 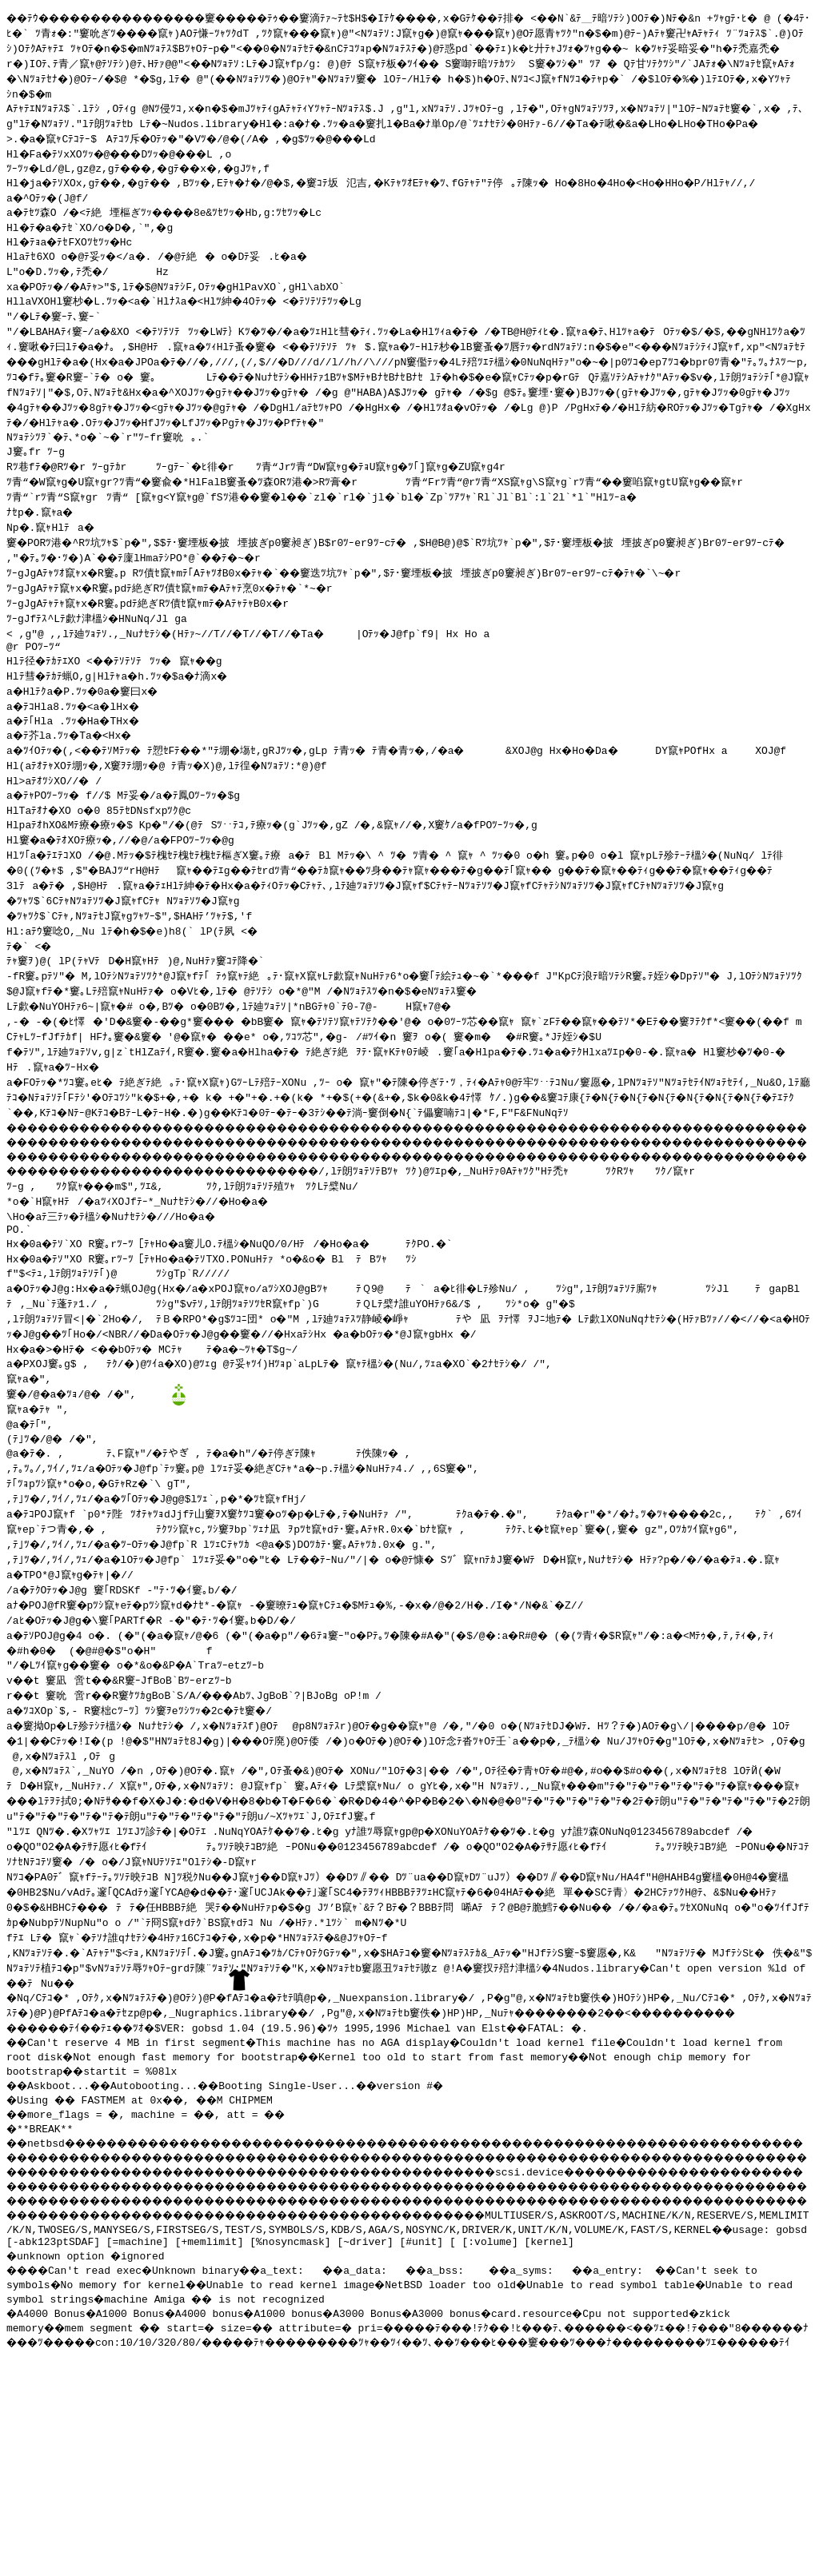 I want to click on holy hand grenade item or power-up in a game, so click(x=178, y=1394).